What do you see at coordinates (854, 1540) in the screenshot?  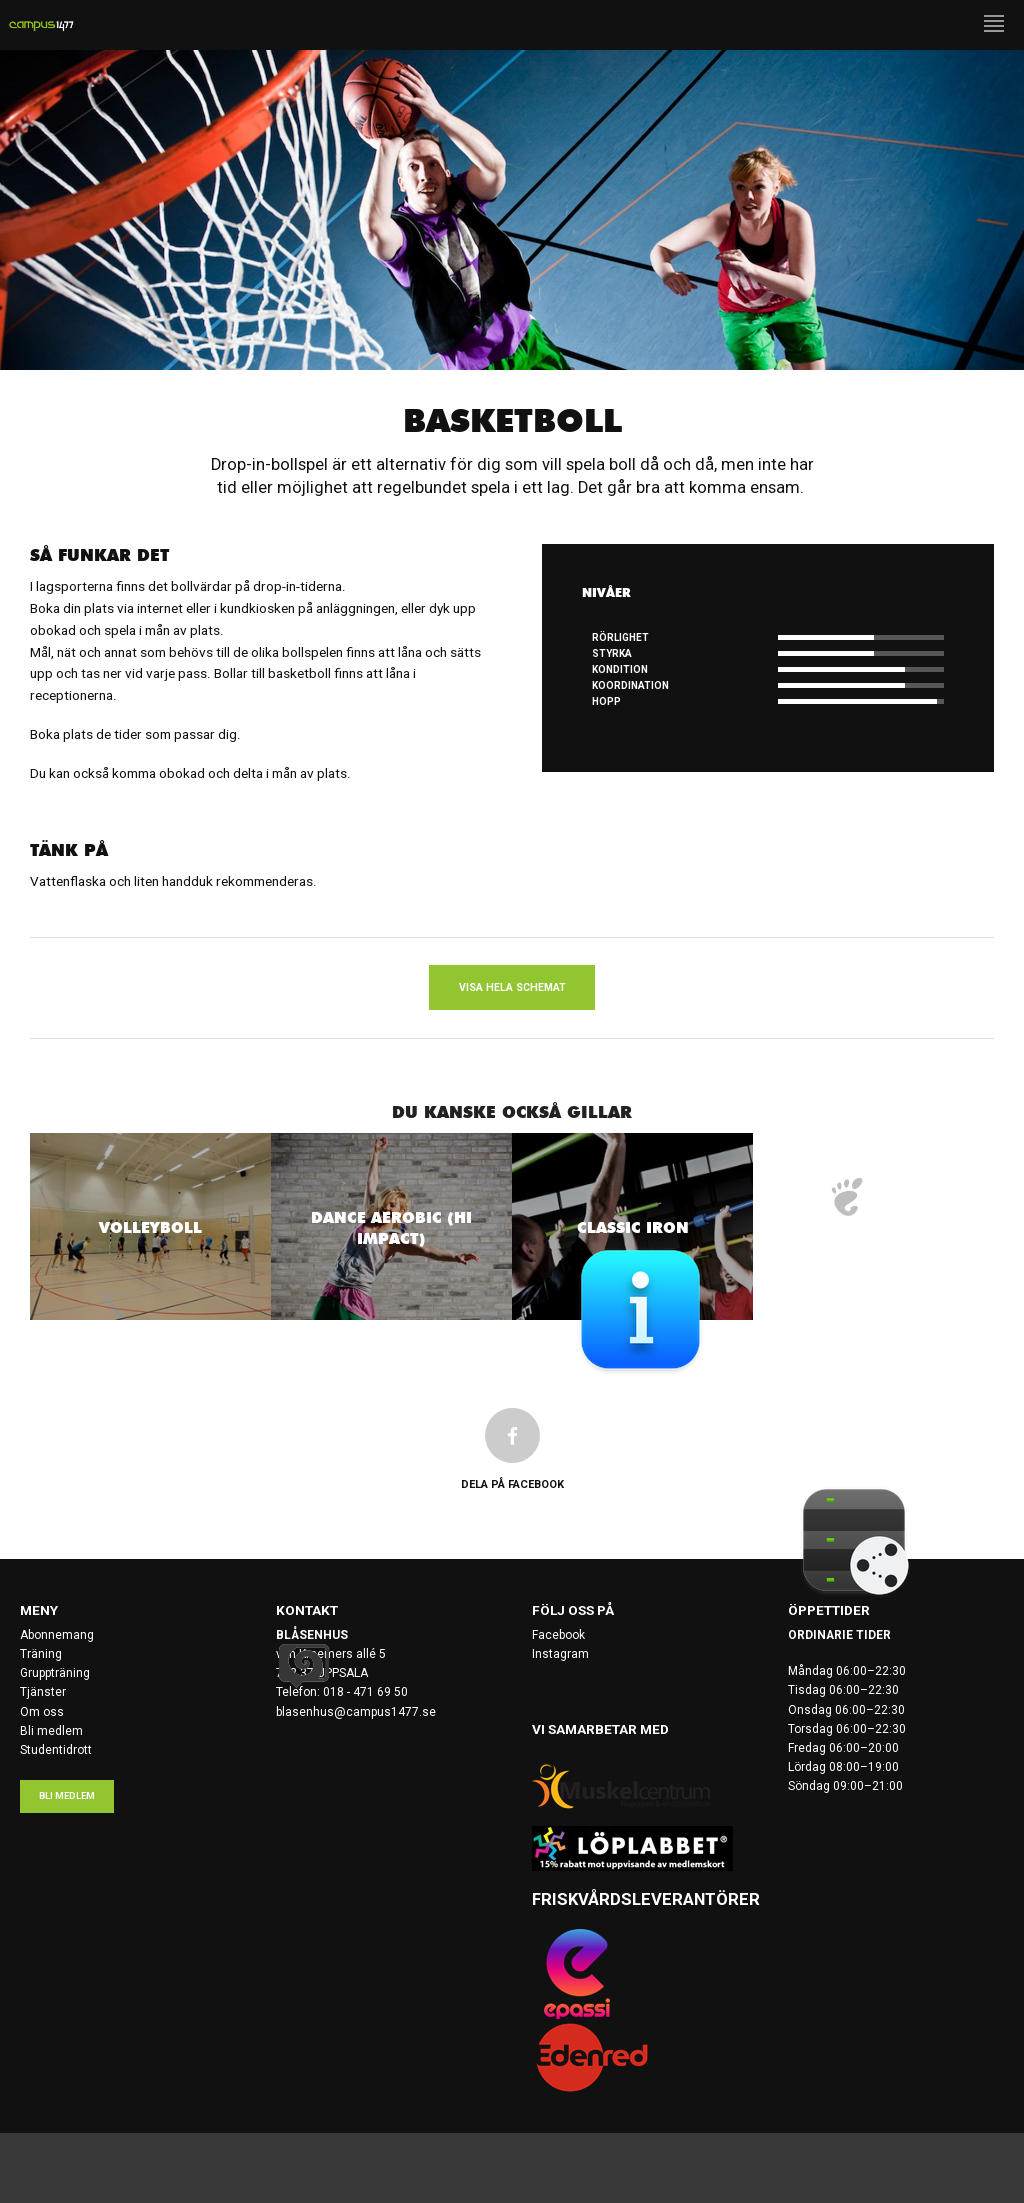 I see `configure network server sharing settings` at bounding box center [854, 1540].